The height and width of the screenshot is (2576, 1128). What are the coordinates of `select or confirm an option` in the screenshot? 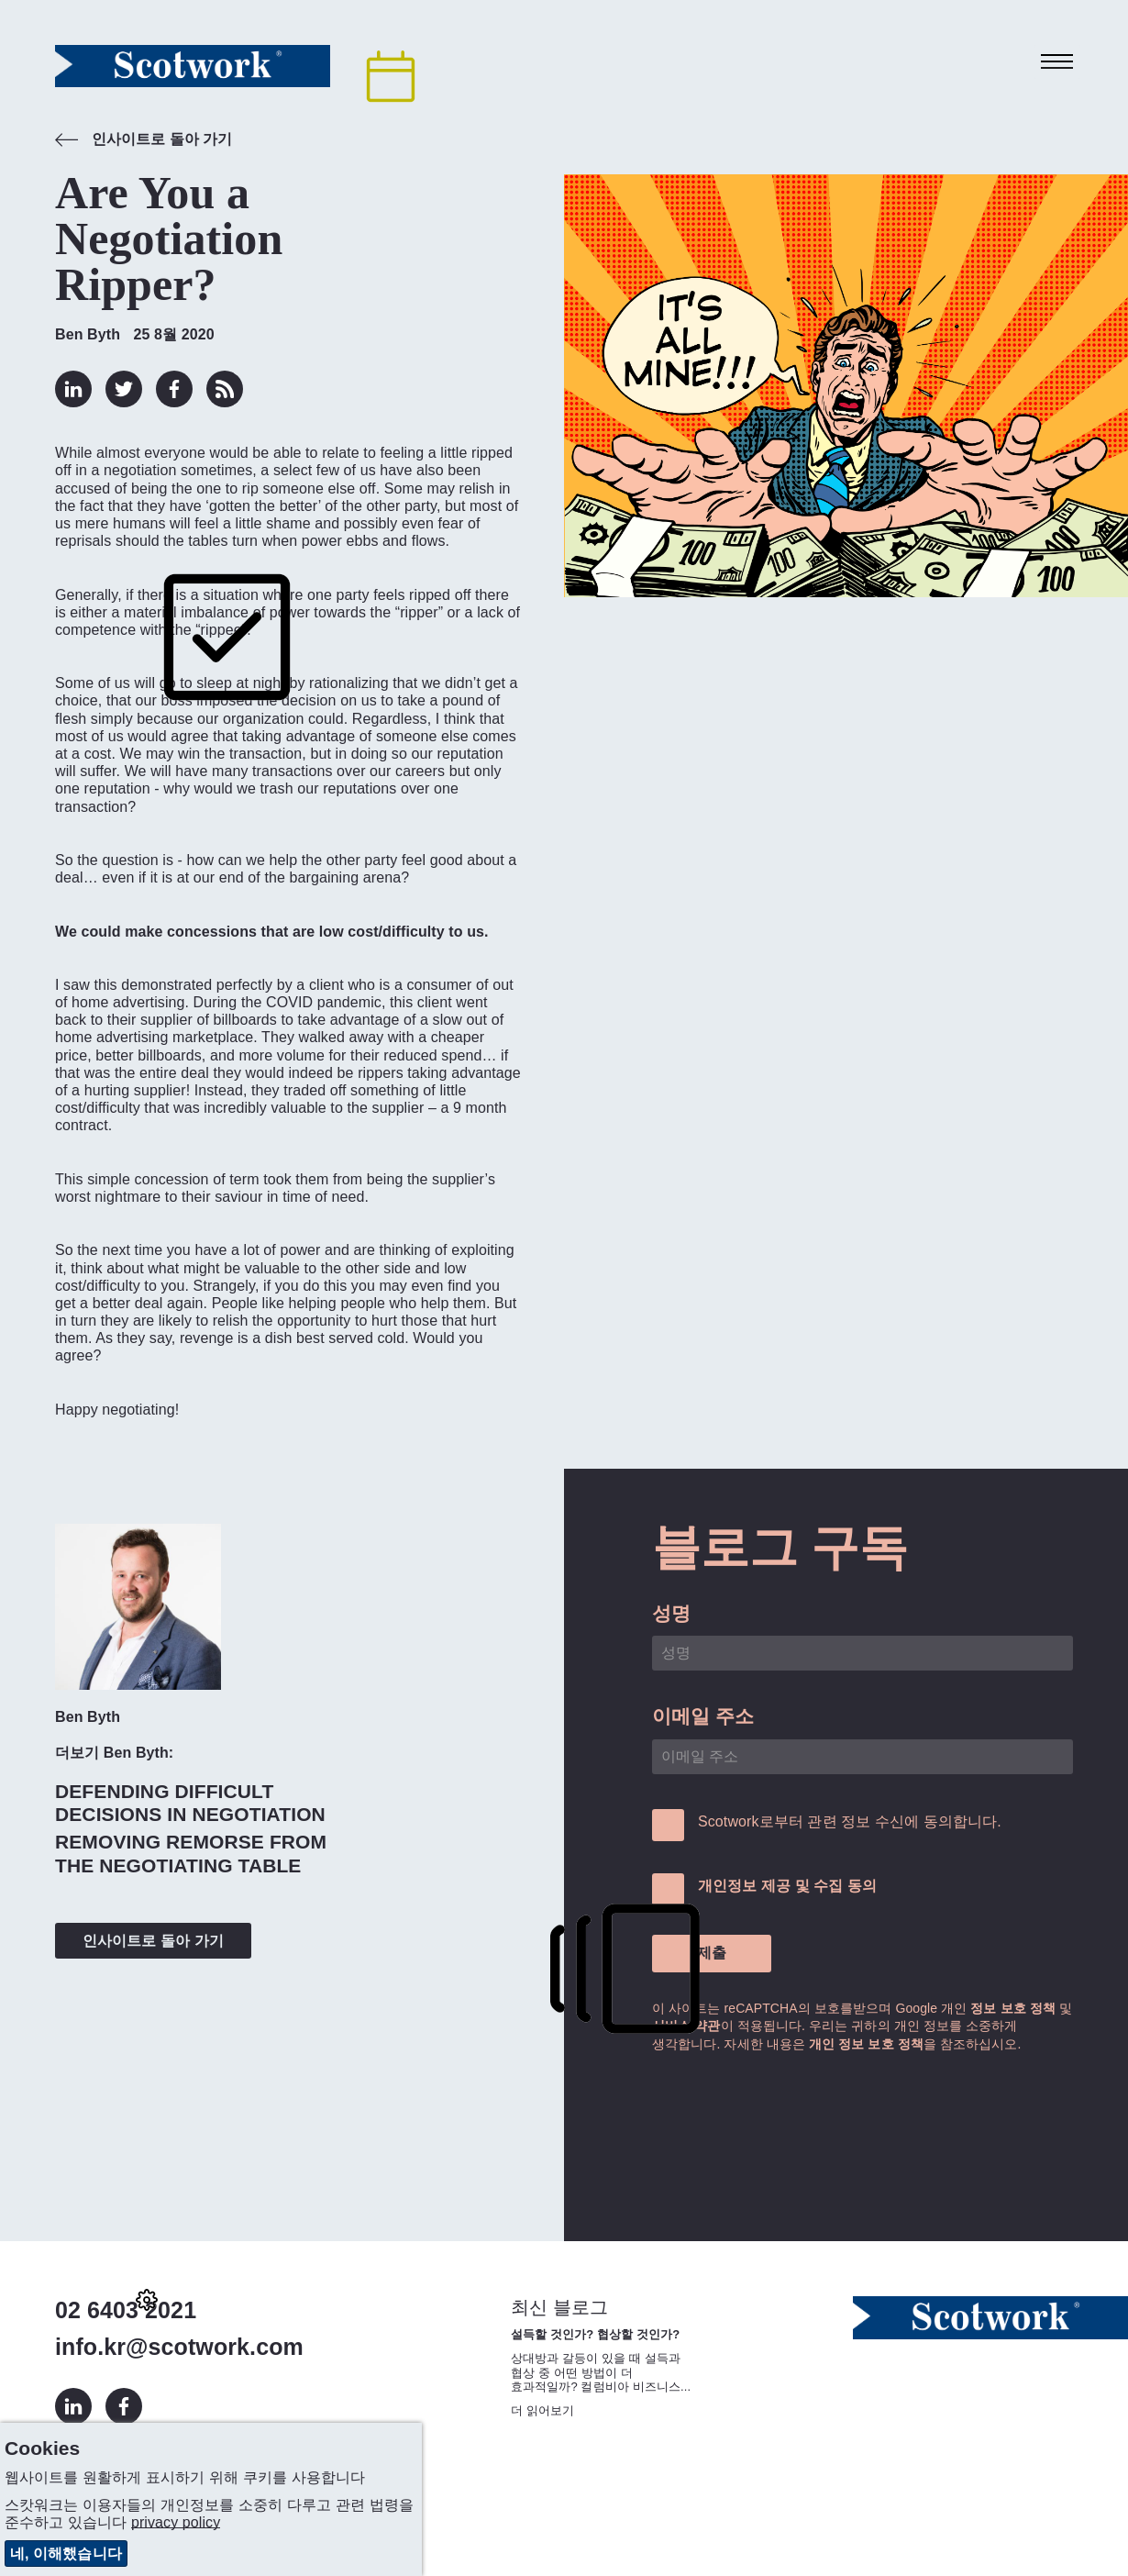 It's located at (227, 637).